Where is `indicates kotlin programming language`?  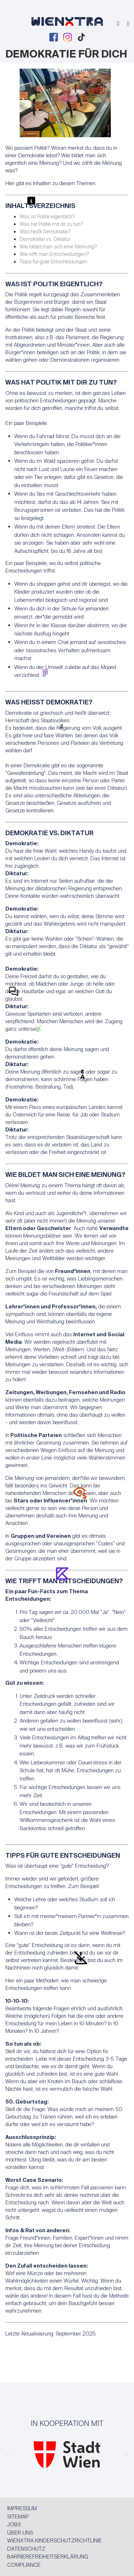 indicates kotlin programming language is located at coordinates (62, 1574).